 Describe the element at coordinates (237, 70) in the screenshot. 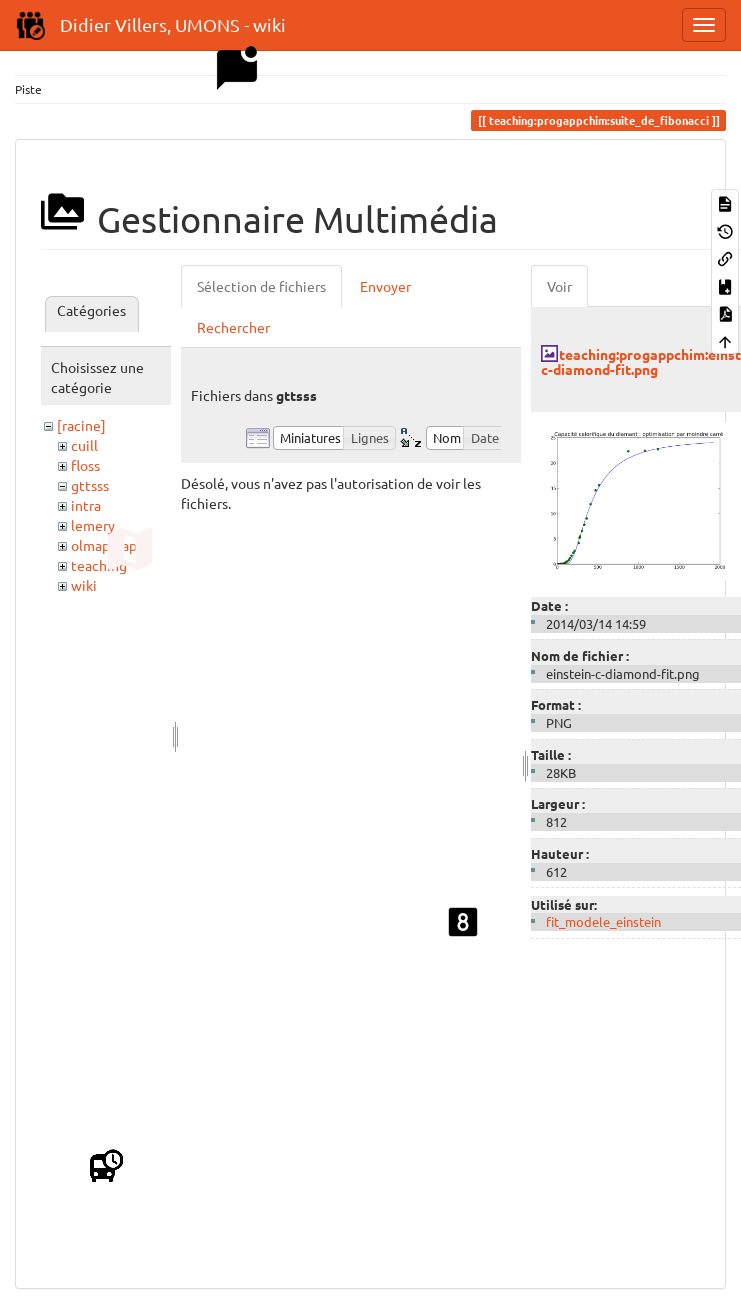

I see `indicates unread messages in chat` at that location.